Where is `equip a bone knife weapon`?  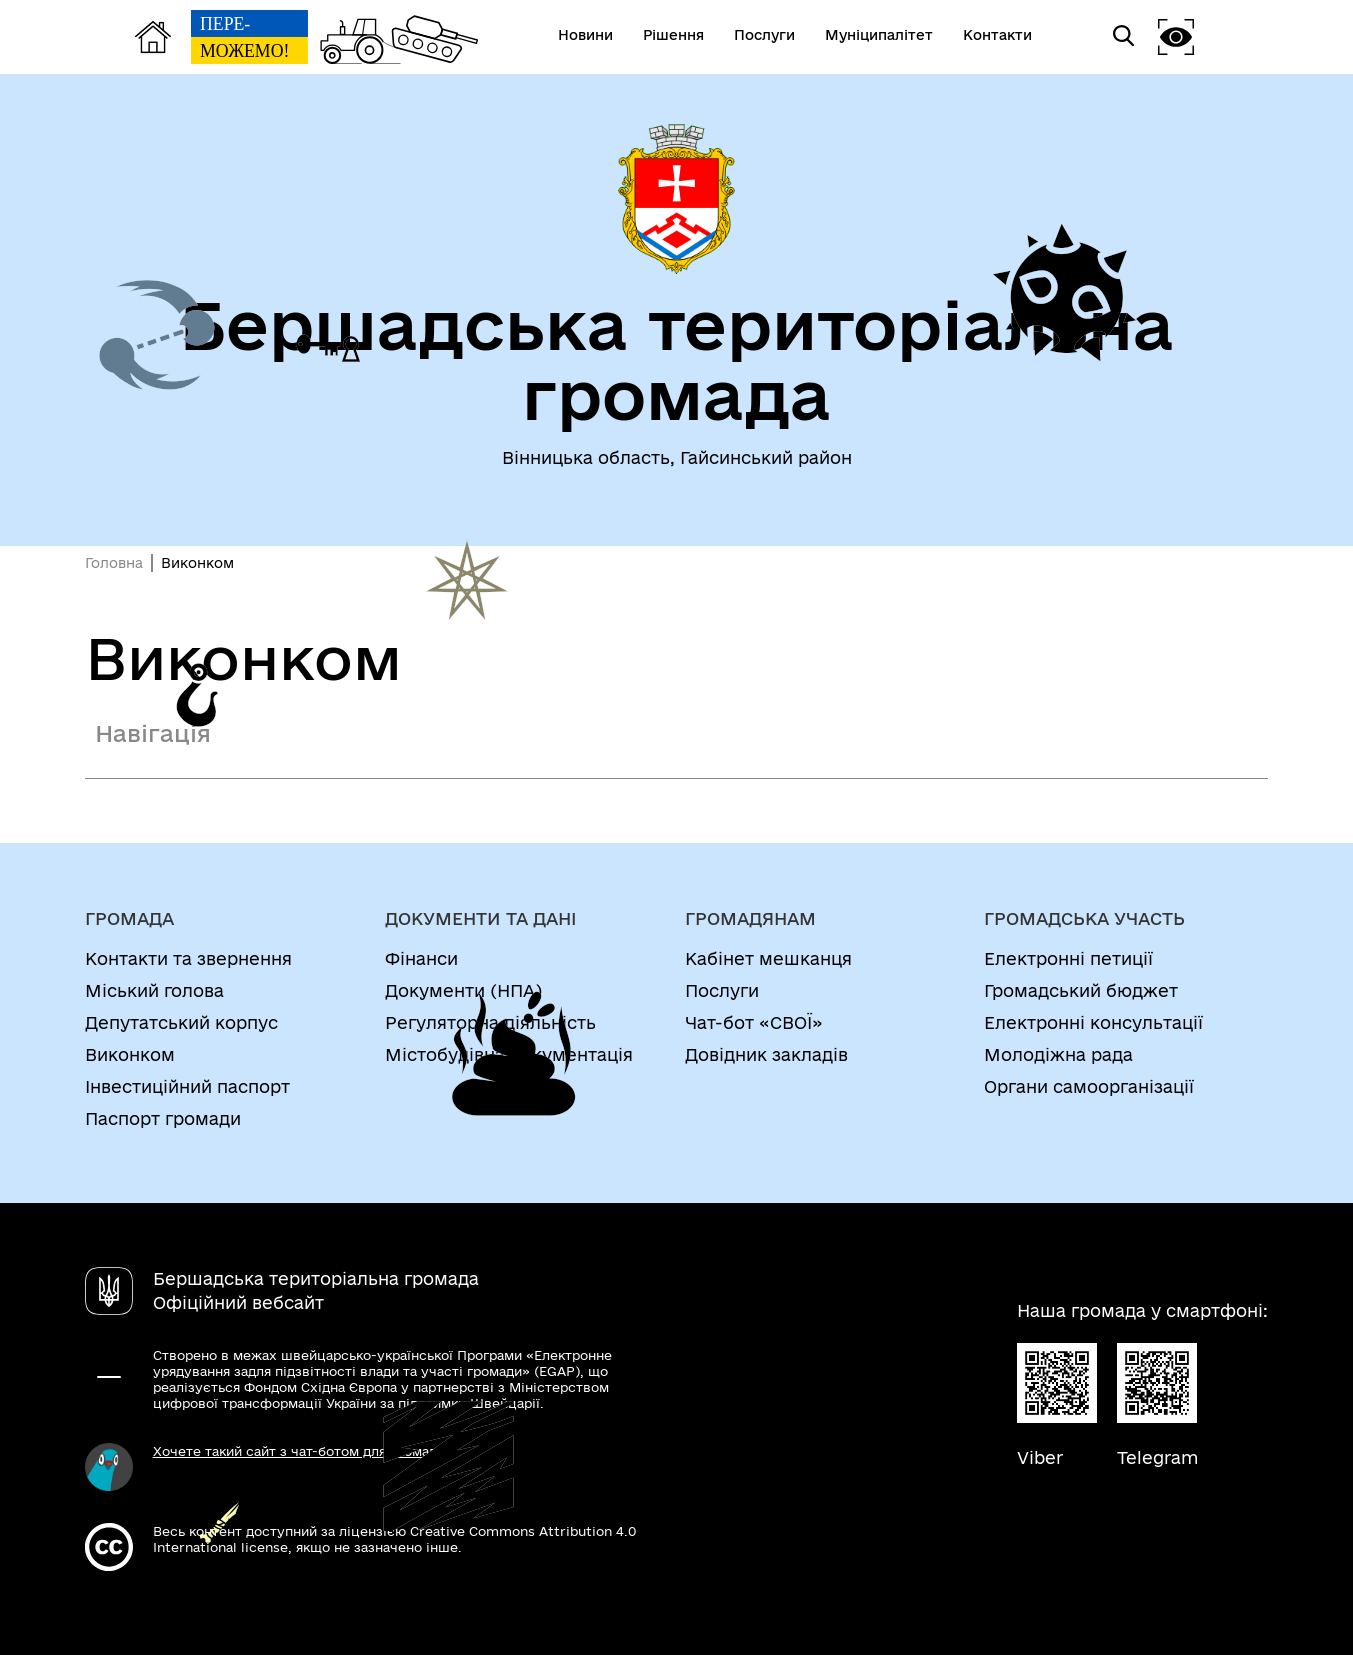
equip a bone knife weapon is located at coordinates (219, 1522).